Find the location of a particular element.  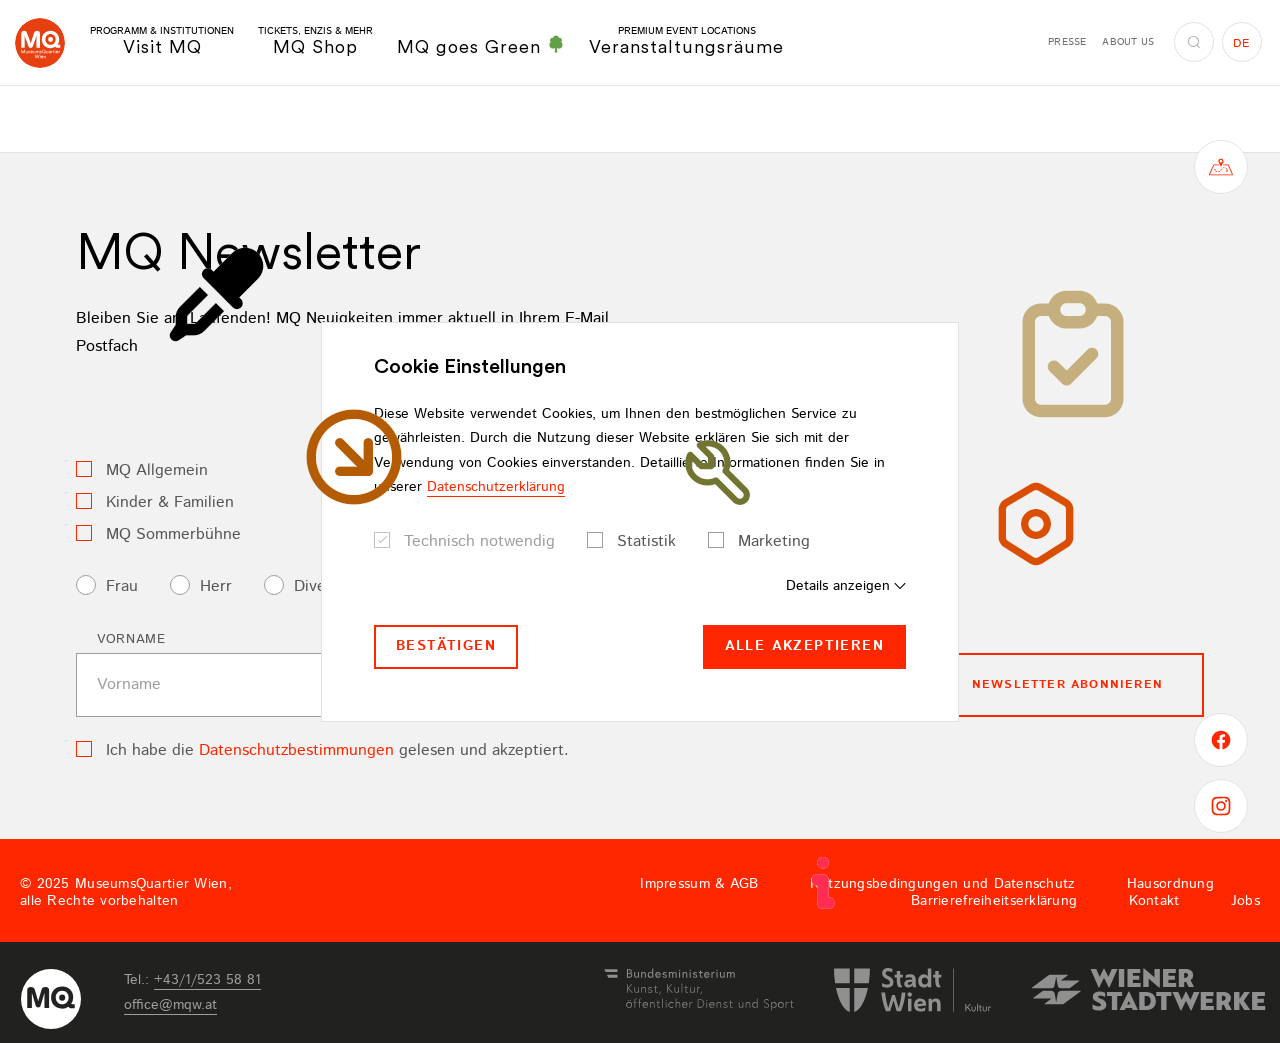

access settings or preferences is located at coordinates (1036, 524).